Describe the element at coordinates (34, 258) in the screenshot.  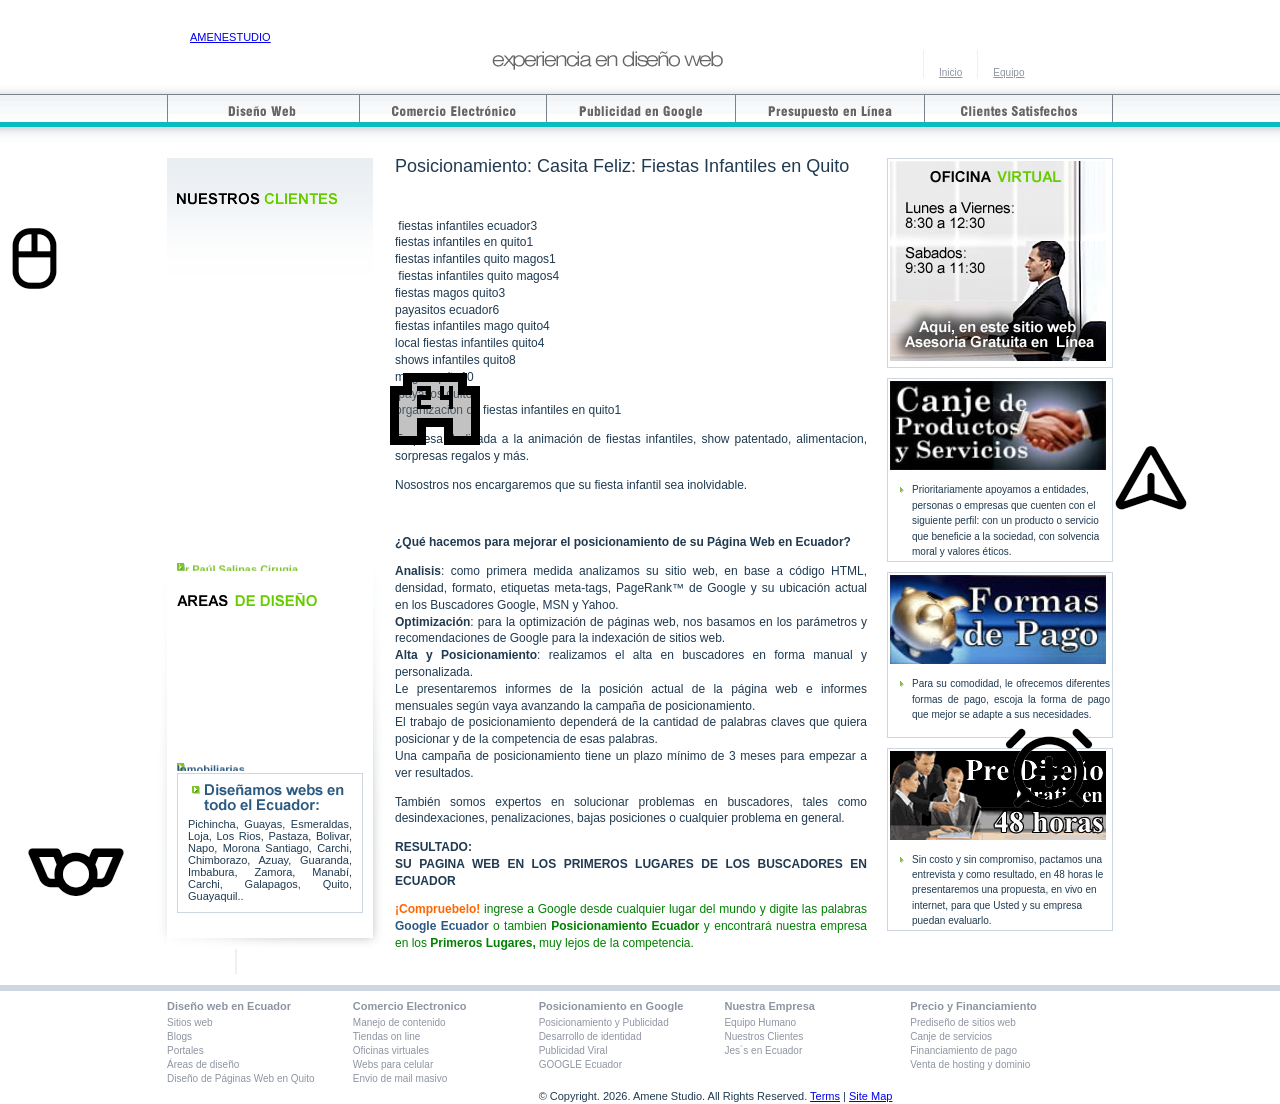
I see `indicates mouse input device connected` at that location.